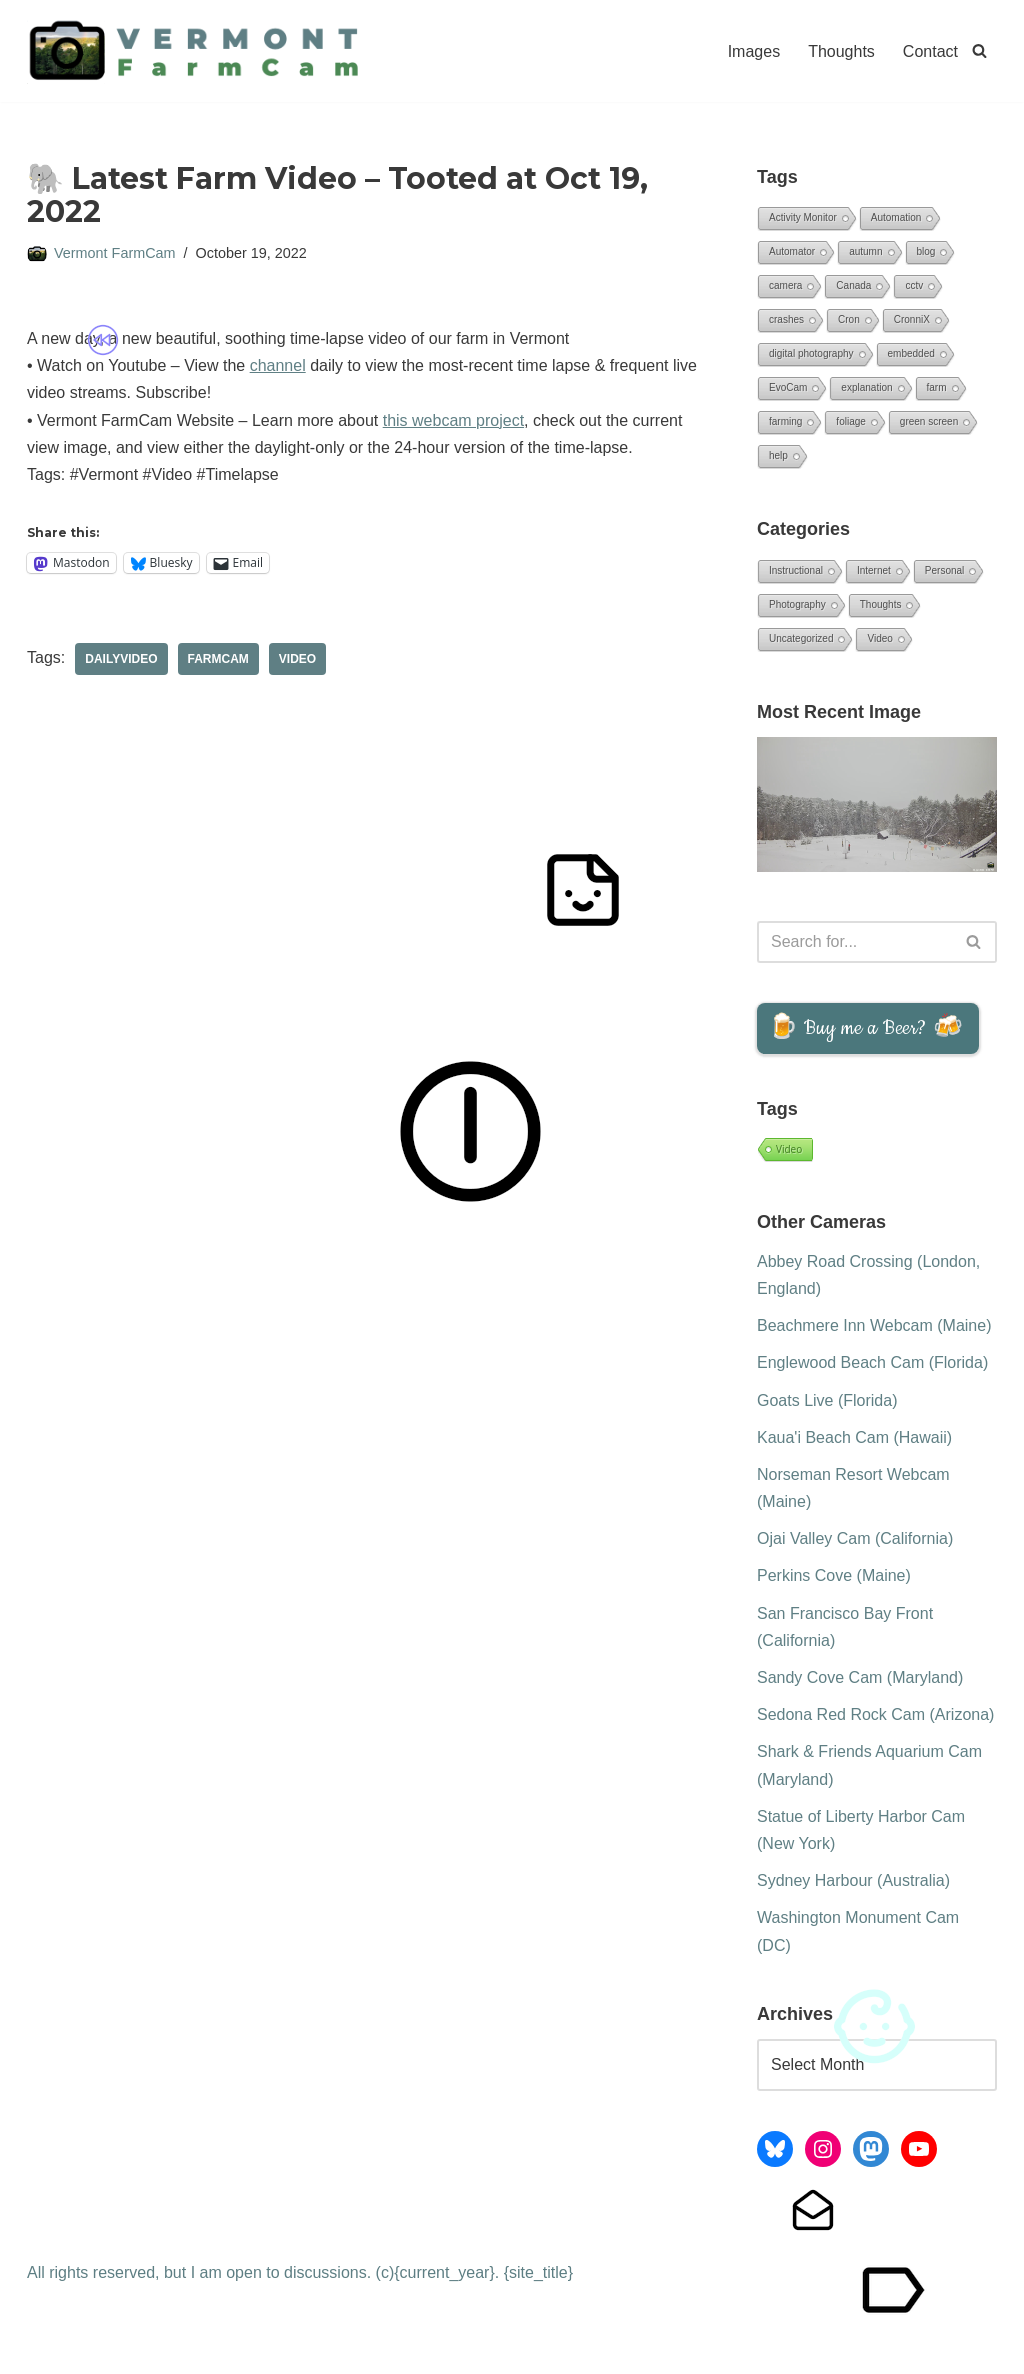 The height and width of the screenshot is (2374, 1024). I want to click on indicates 6 o'clock time, so click(470, 1131).